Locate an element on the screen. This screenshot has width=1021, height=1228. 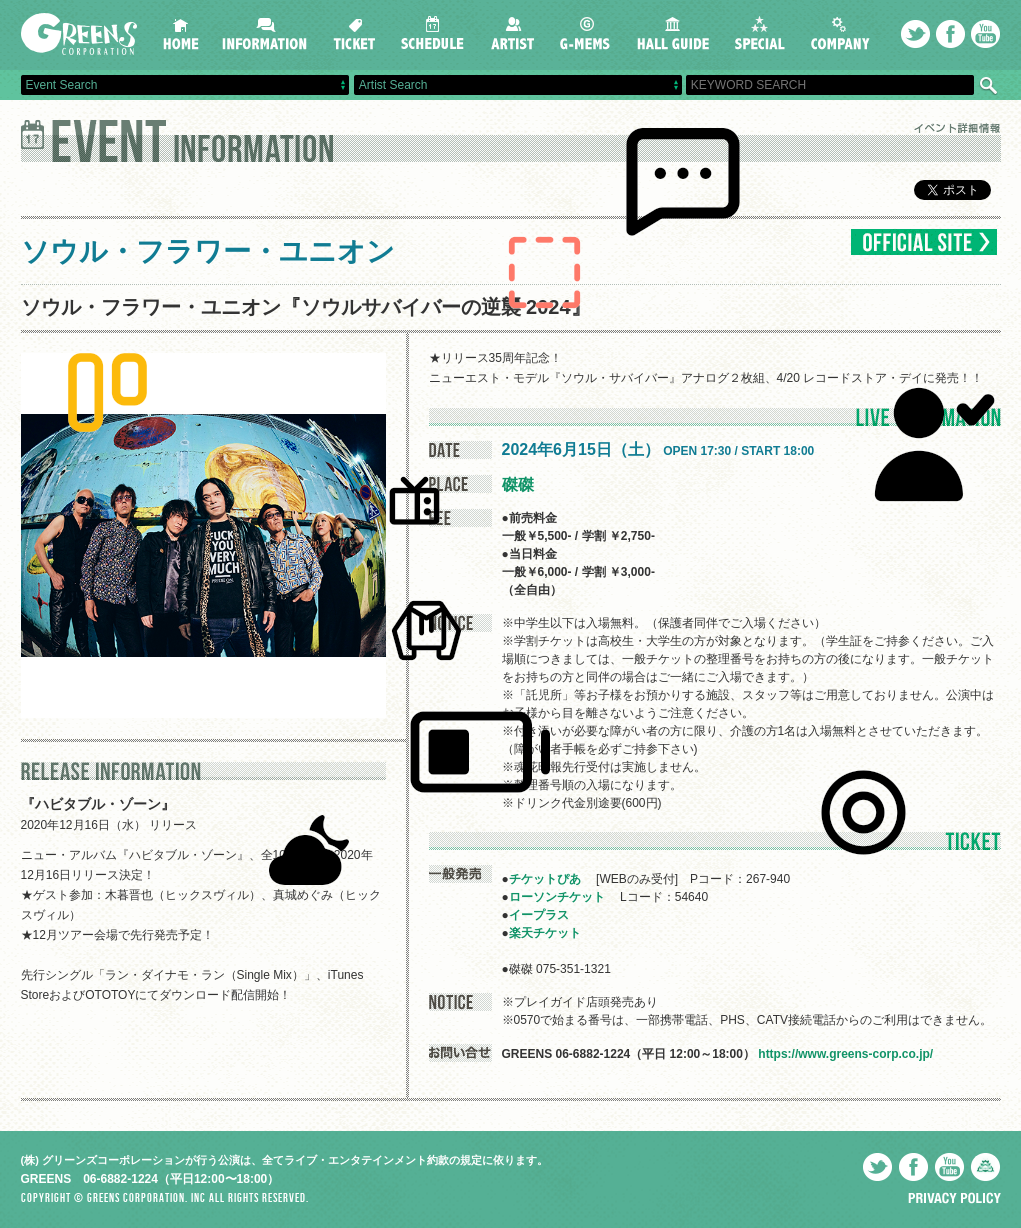
make a selection on the canvas is located at coordinates (544, 272).